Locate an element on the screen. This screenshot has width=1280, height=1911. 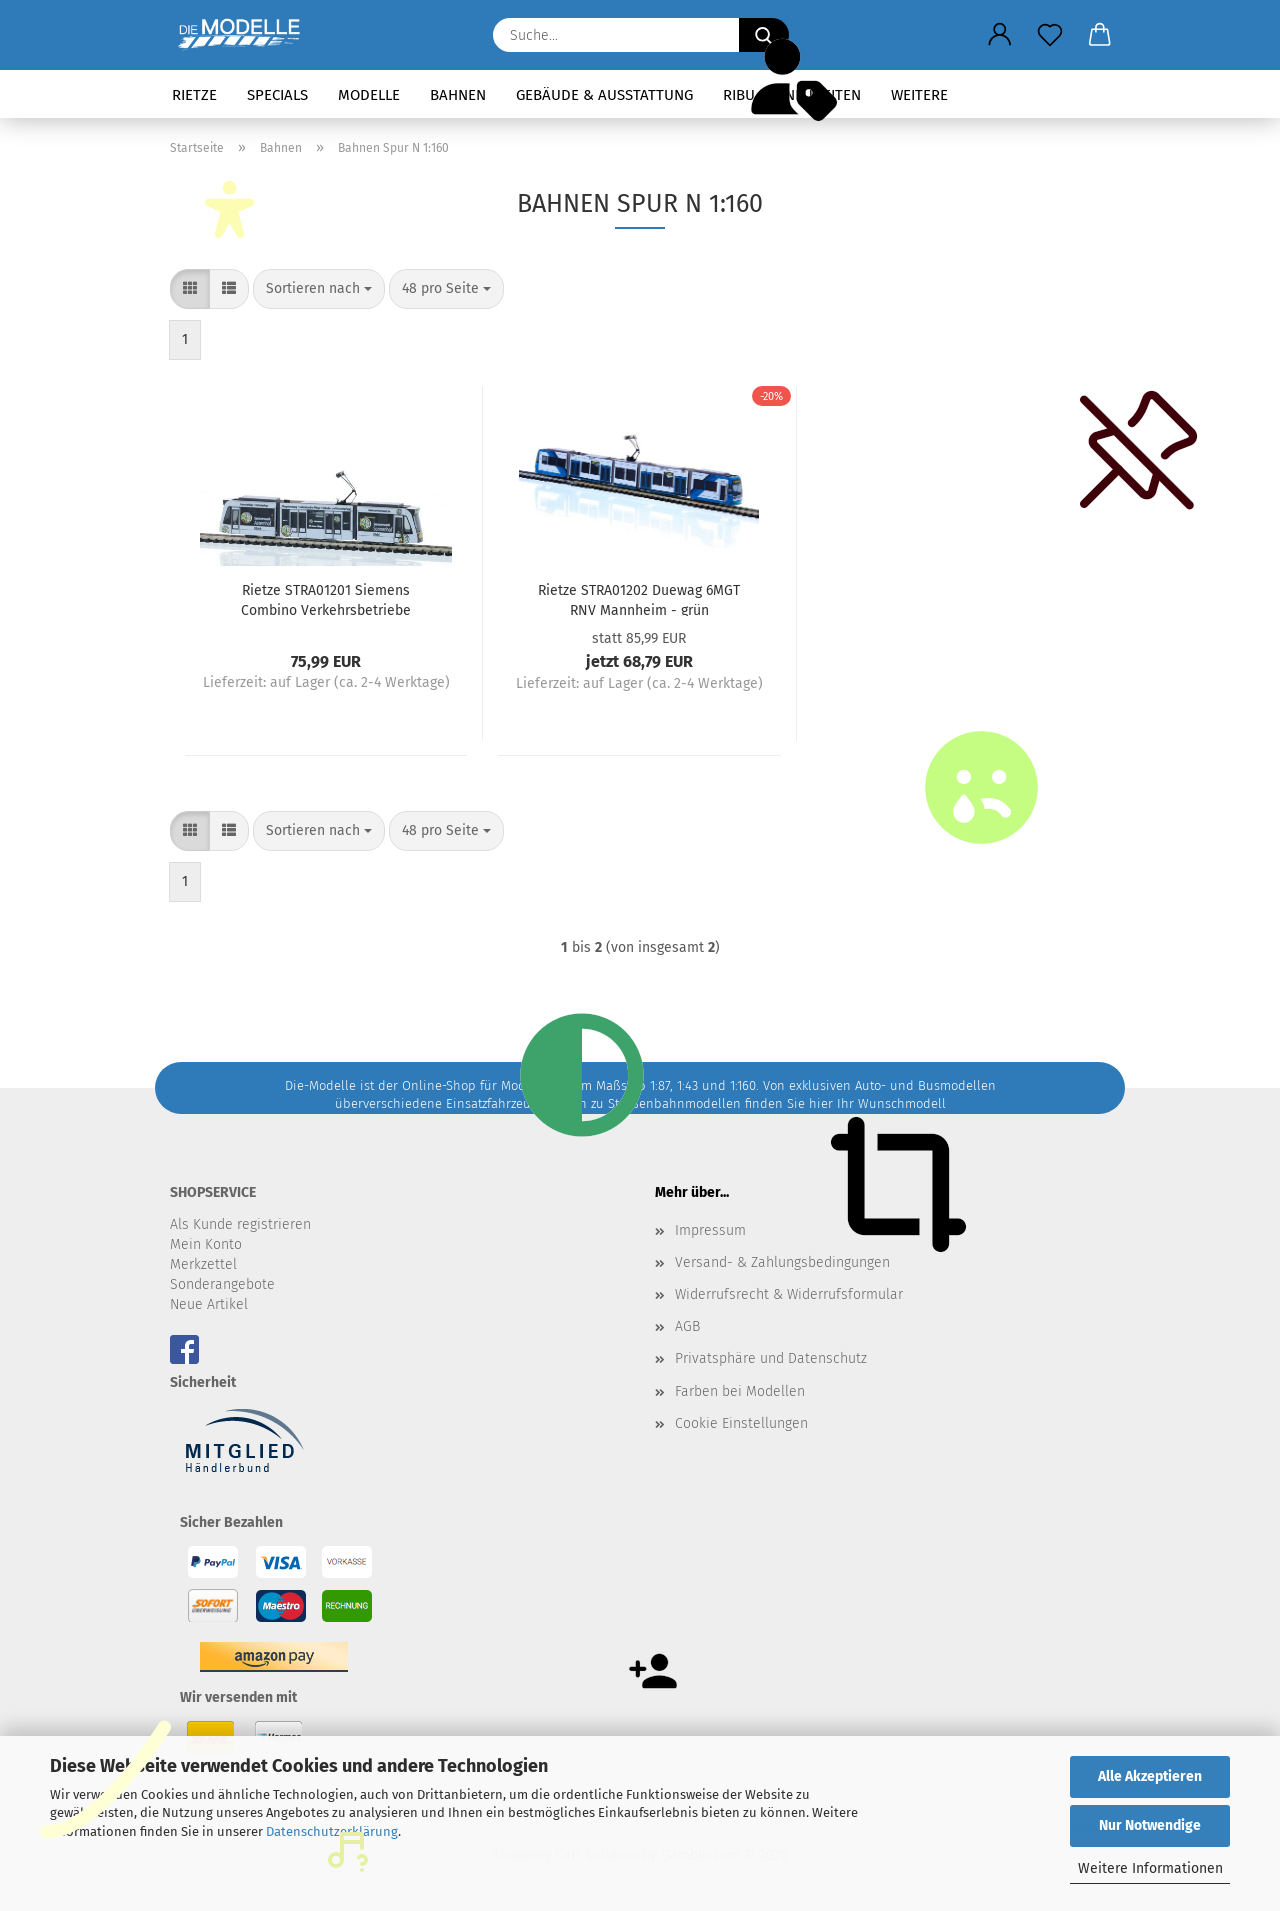
indicates user profile or account is located at coordinates (229, 210).